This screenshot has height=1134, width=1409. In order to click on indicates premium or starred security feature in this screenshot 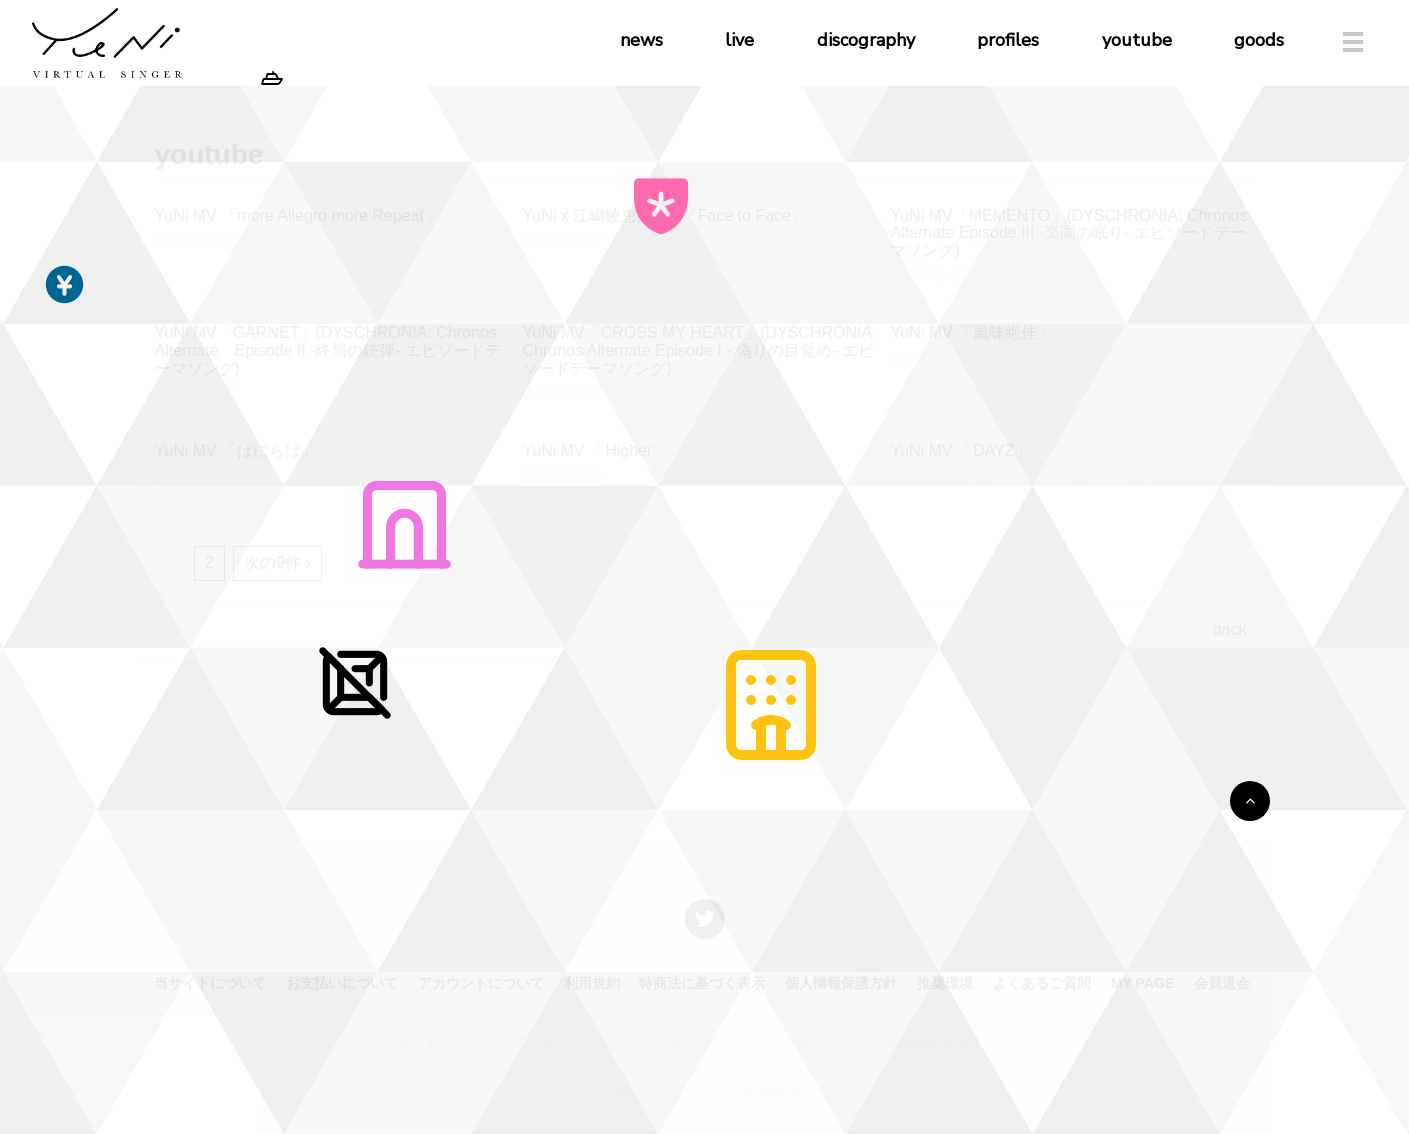, I will do `click(661, 203)`.